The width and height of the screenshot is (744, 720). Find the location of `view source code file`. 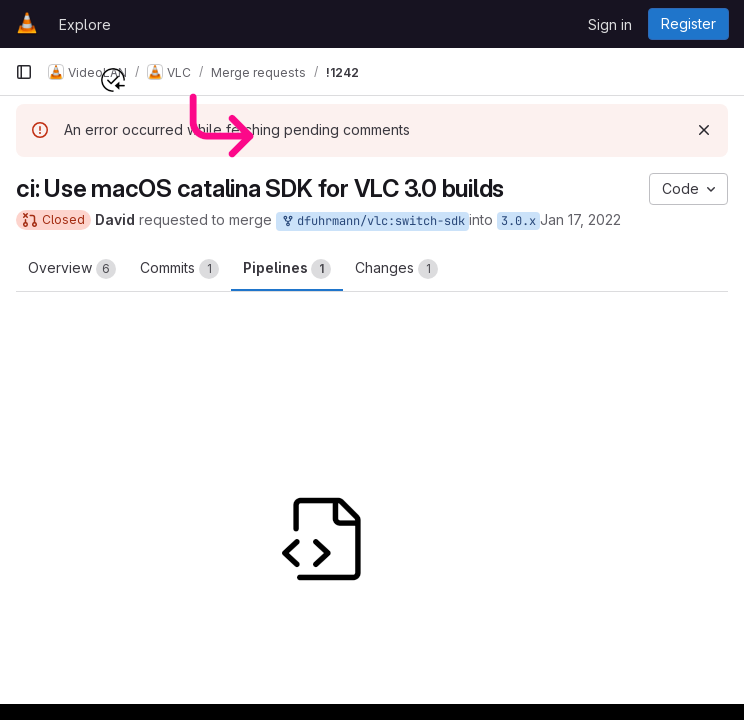

view source code file is located at coordinates (327, 539).